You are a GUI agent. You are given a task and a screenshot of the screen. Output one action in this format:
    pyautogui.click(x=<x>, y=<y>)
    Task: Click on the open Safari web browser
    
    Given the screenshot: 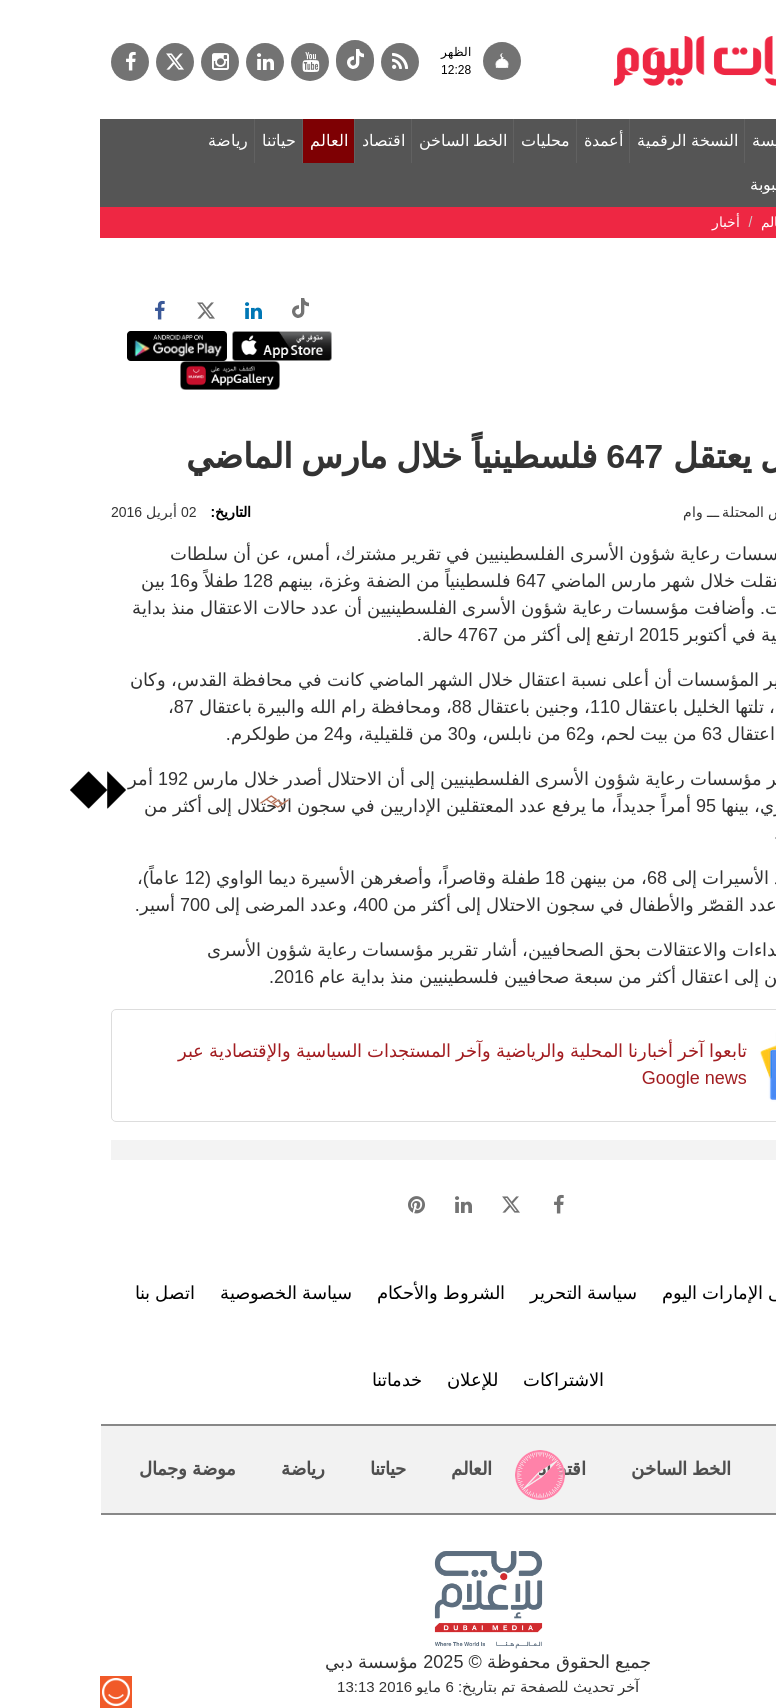 What is the action you would take?
    pyautogui.click(x=540, y=1475)
    